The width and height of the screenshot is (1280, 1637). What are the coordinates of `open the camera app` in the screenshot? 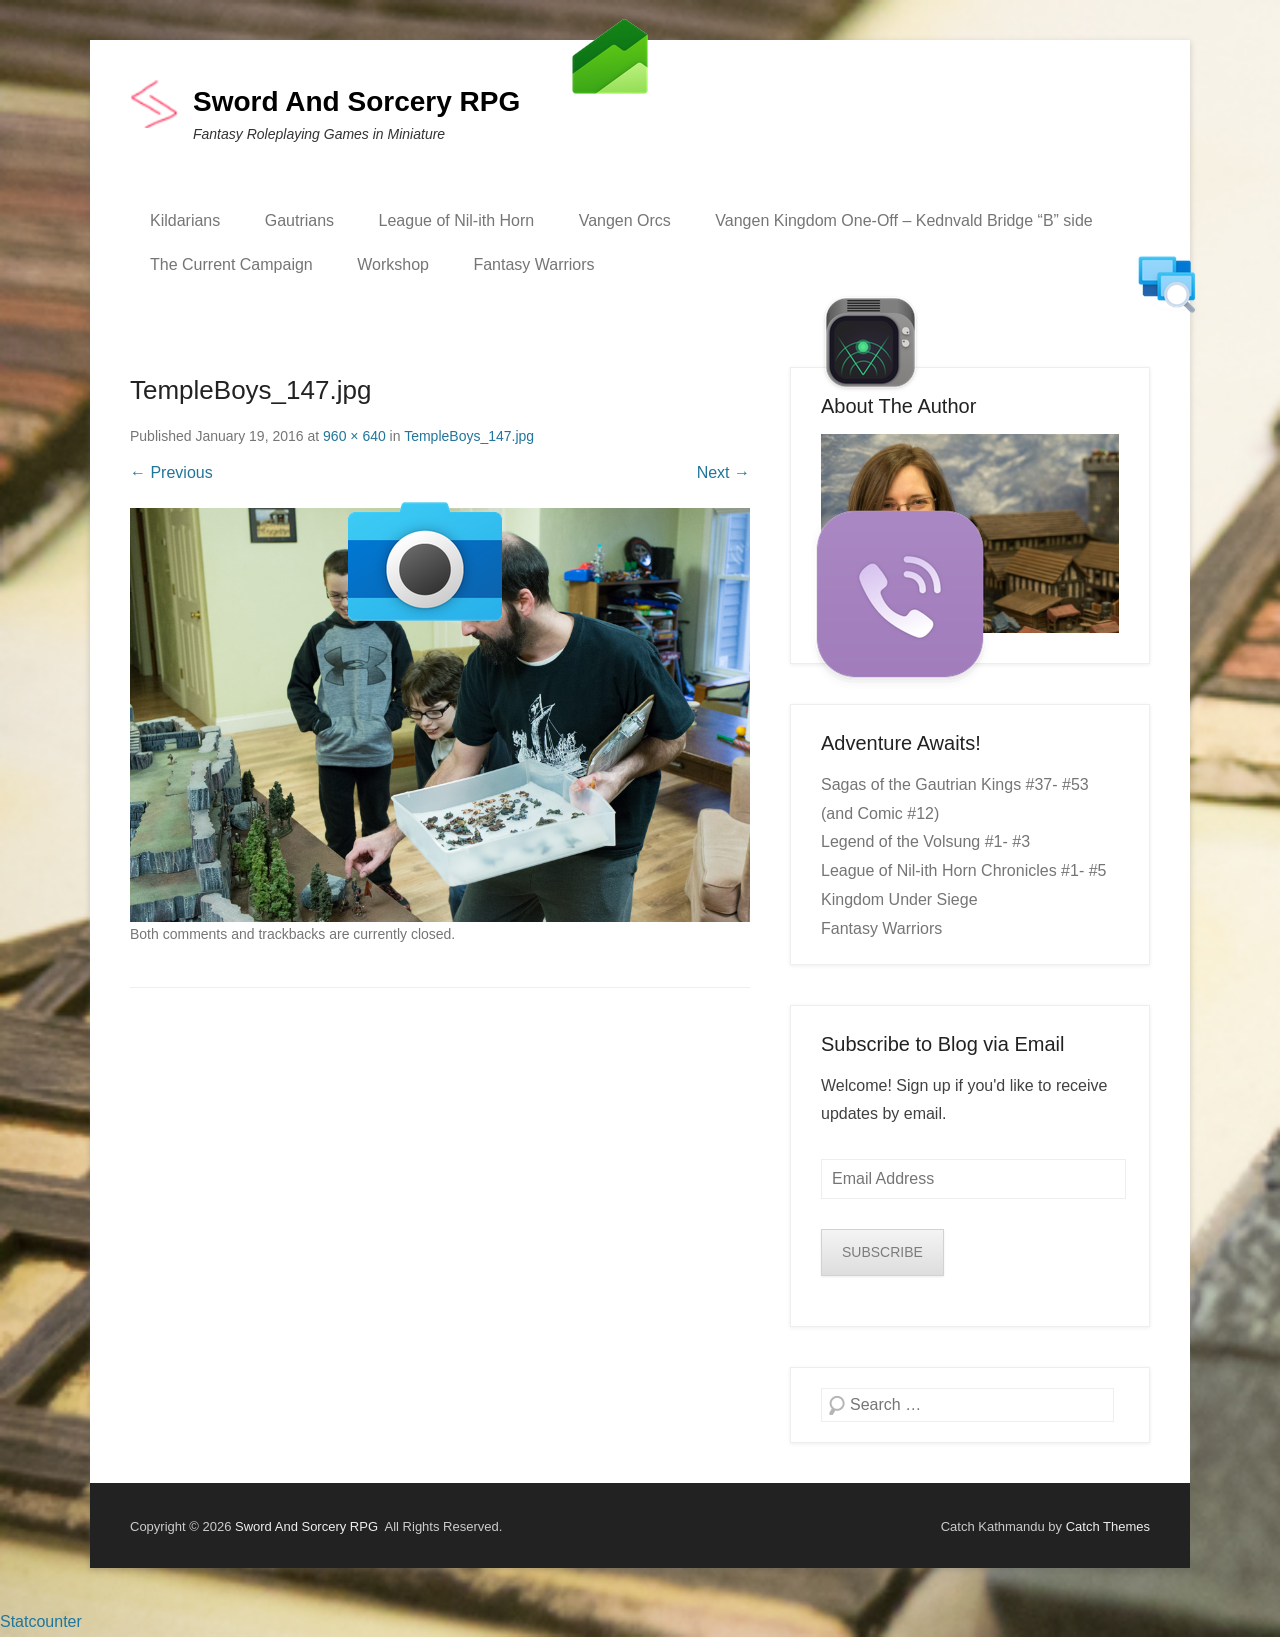 It's located at (425, 563).